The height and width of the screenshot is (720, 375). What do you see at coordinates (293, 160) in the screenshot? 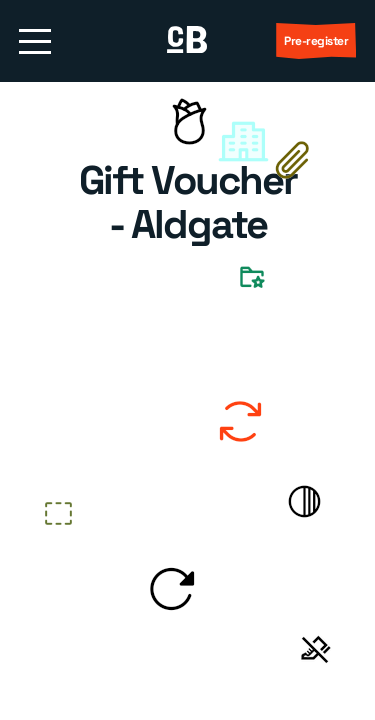
I see `attach a file to your message` at bounding box center [293, 160].